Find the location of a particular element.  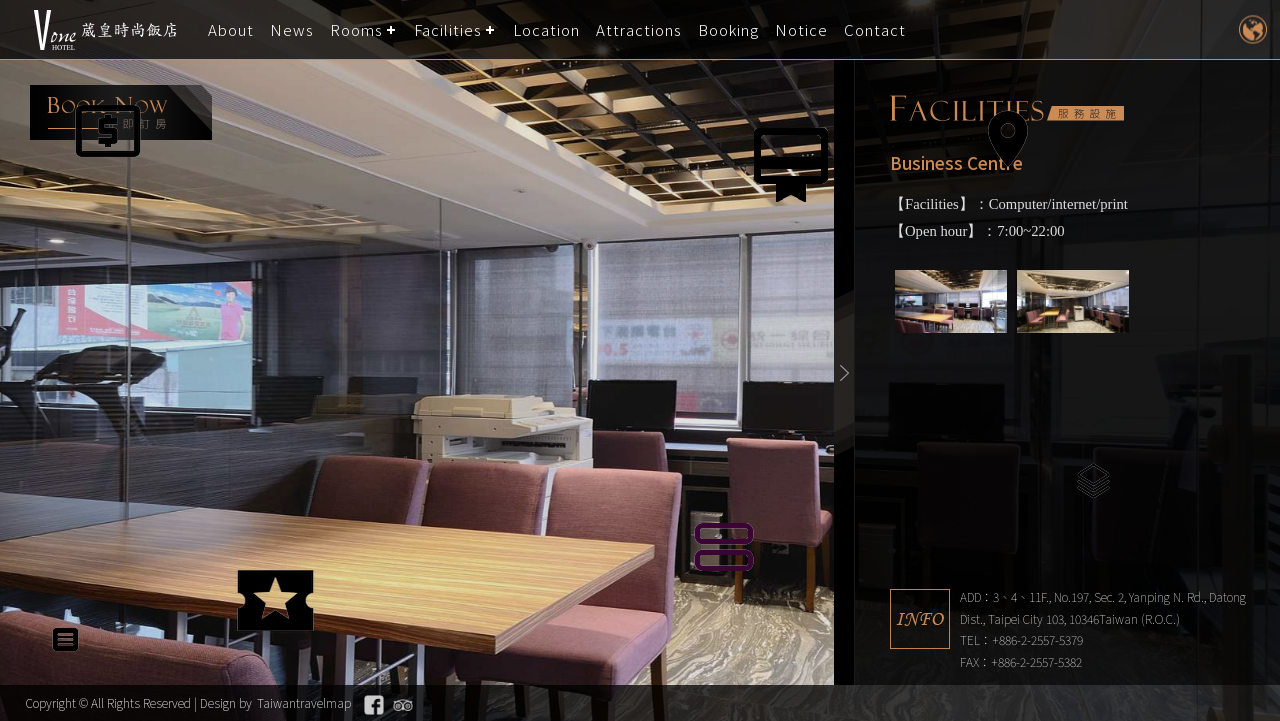

view article or document content is located at coordinates (65, 639).